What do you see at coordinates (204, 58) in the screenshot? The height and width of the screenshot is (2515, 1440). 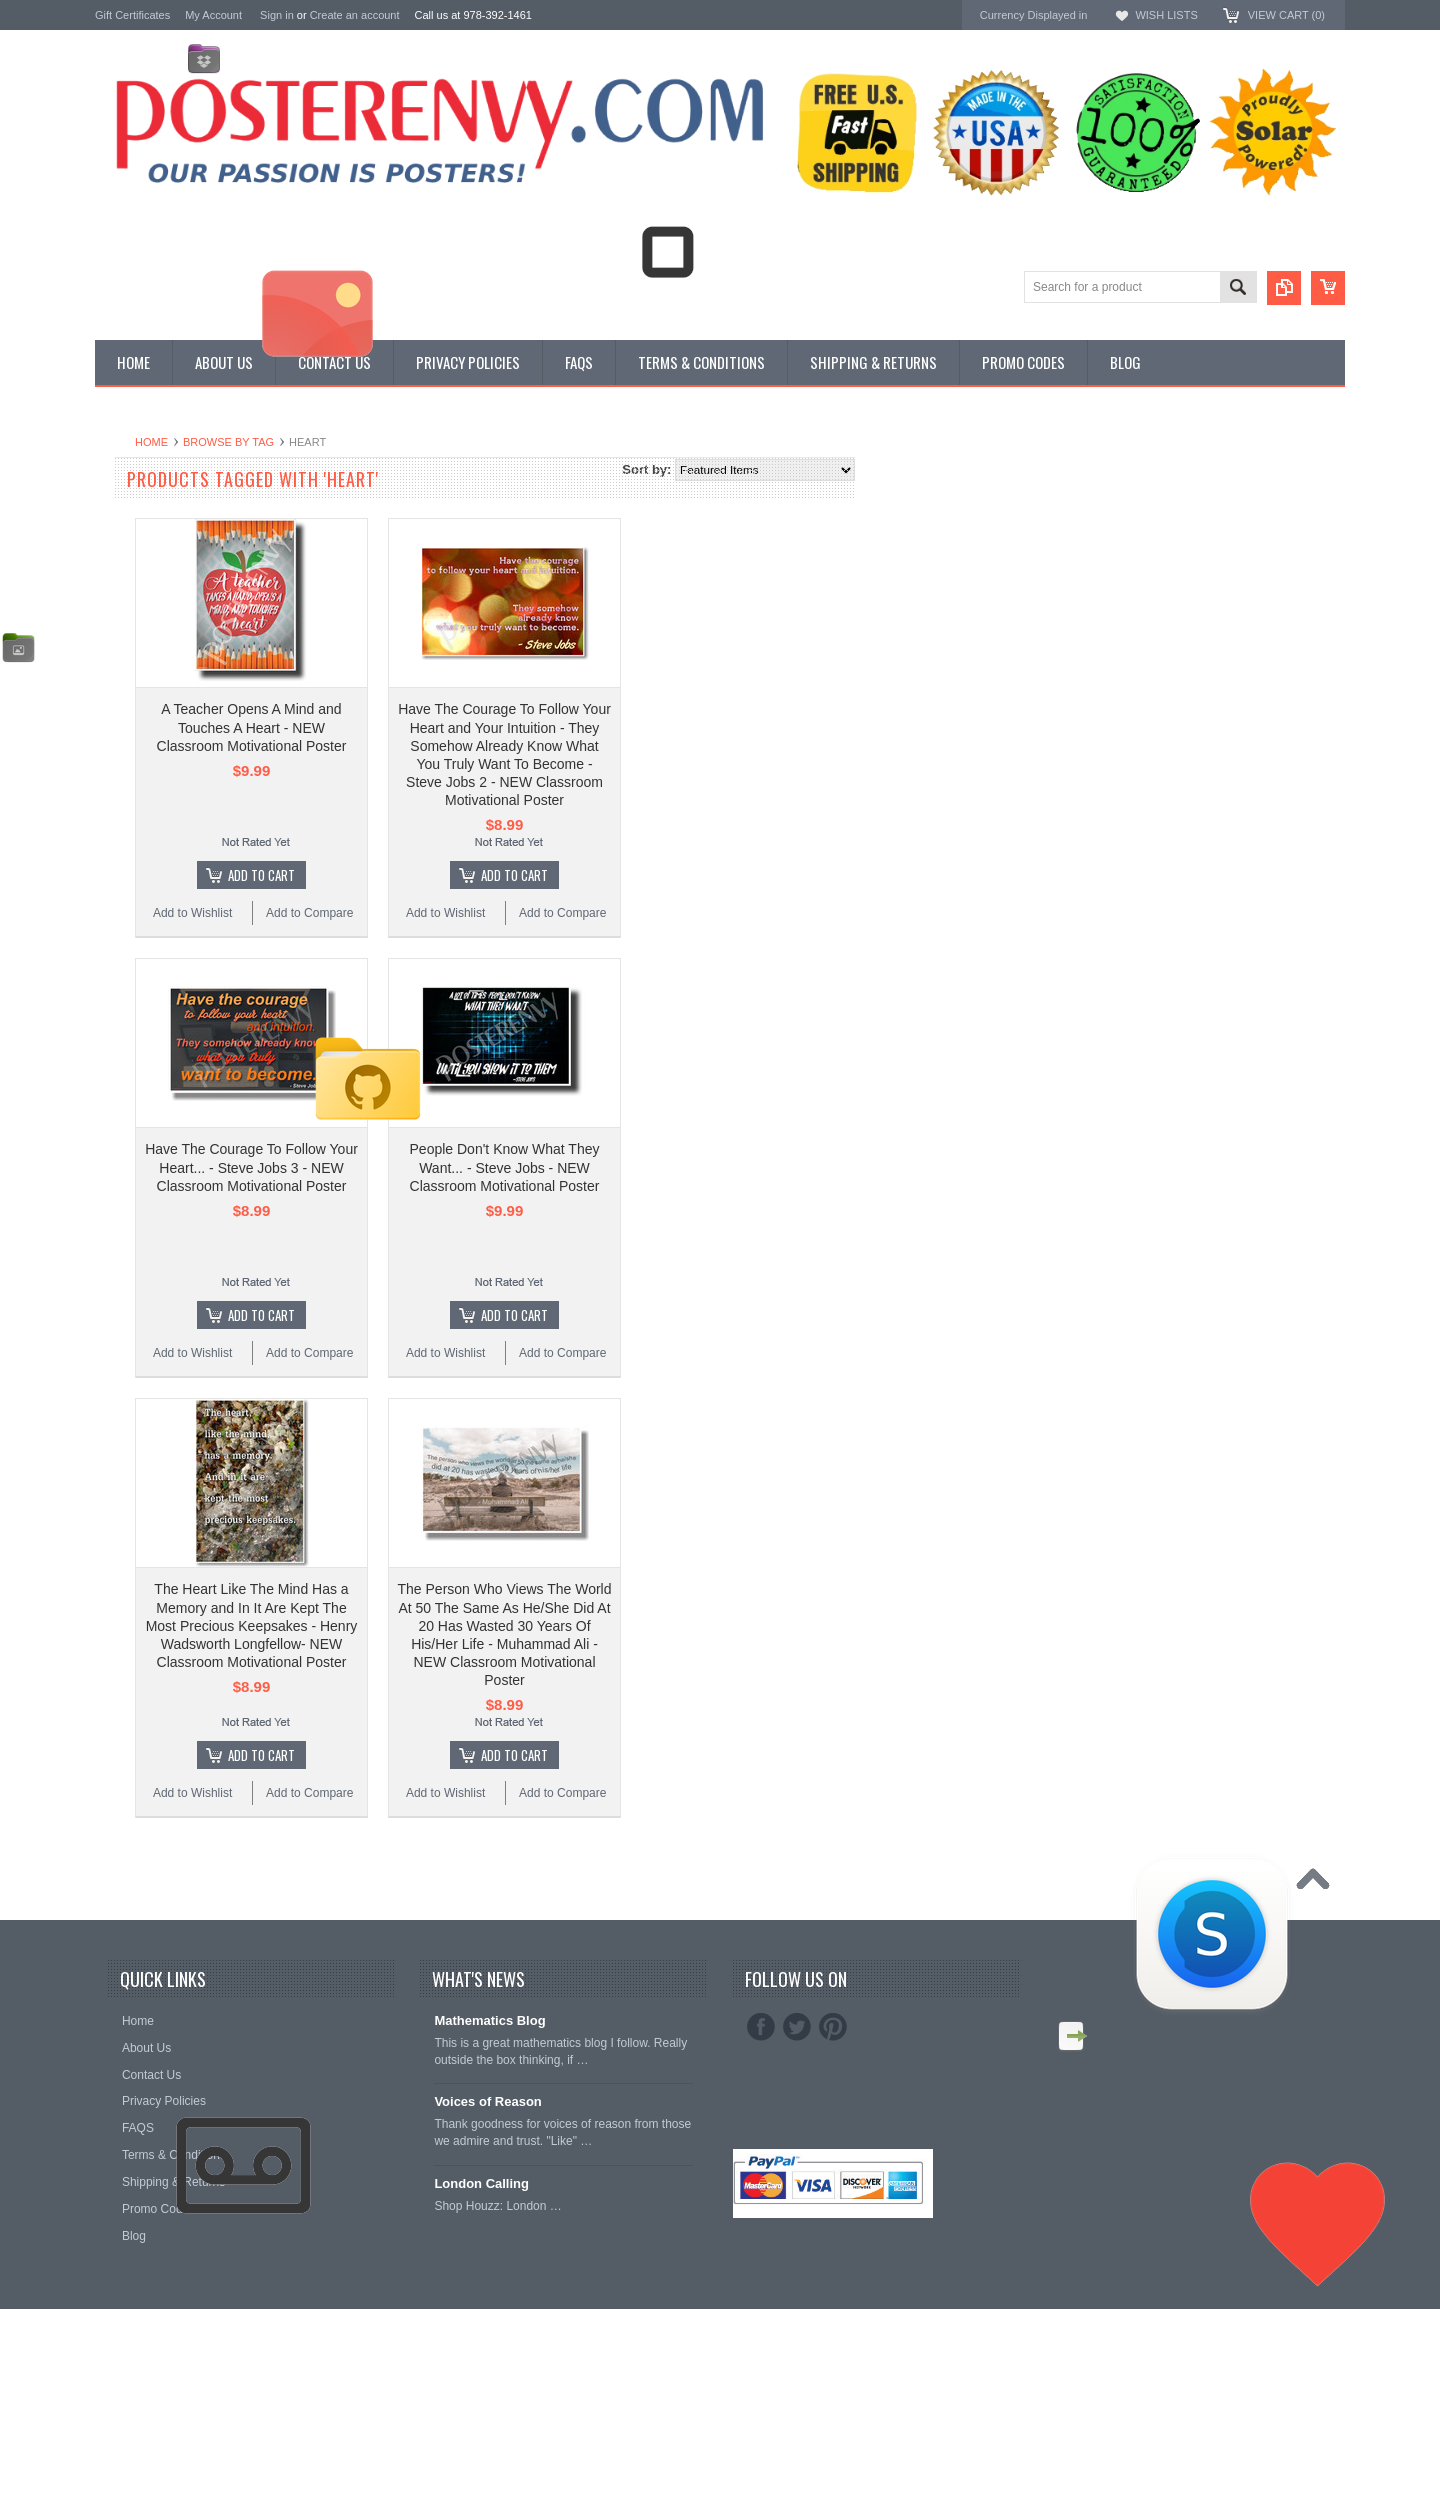 I see `open your Dropbox folder` at bounding box center [204, 58].